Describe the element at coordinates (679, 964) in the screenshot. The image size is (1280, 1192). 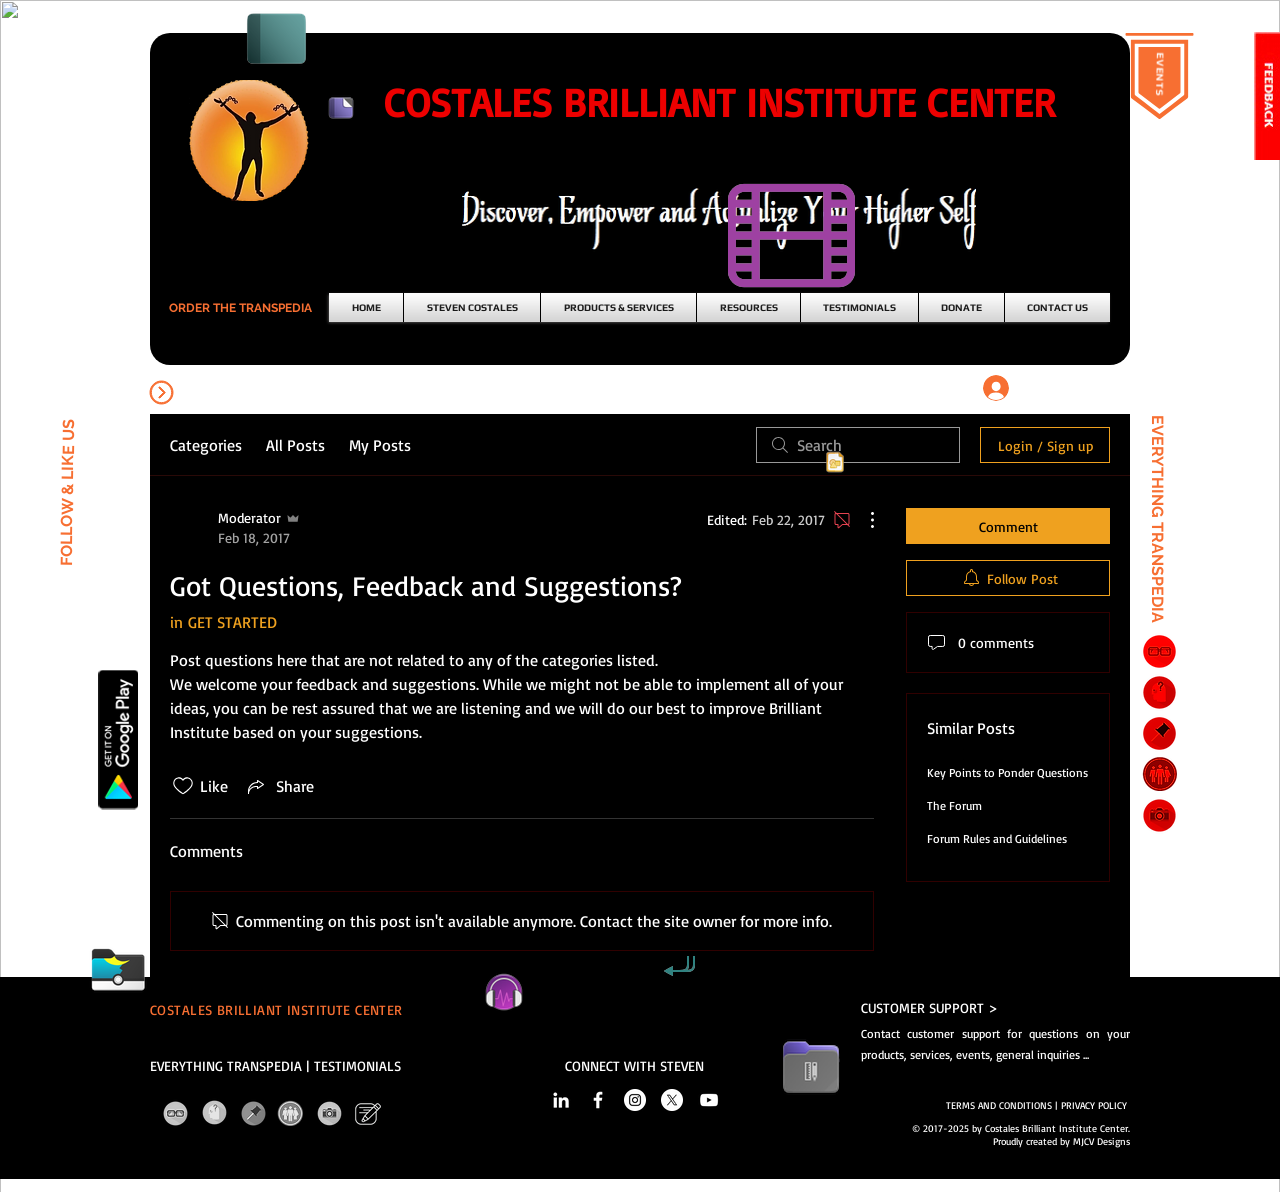
I see `reply to all recipients of an email` at that location.